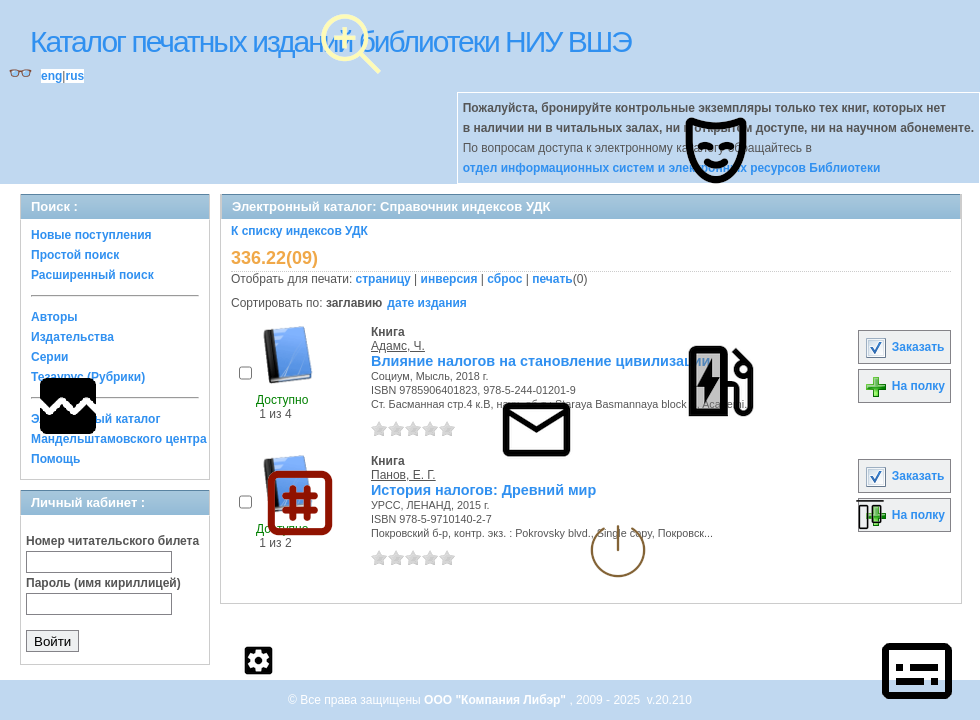 Image resolution: width=980 pixels, height=720 pixels. Describe the element at coordinates (870, 514) in the screenshot. I see `align selected elements to the top` at that location.